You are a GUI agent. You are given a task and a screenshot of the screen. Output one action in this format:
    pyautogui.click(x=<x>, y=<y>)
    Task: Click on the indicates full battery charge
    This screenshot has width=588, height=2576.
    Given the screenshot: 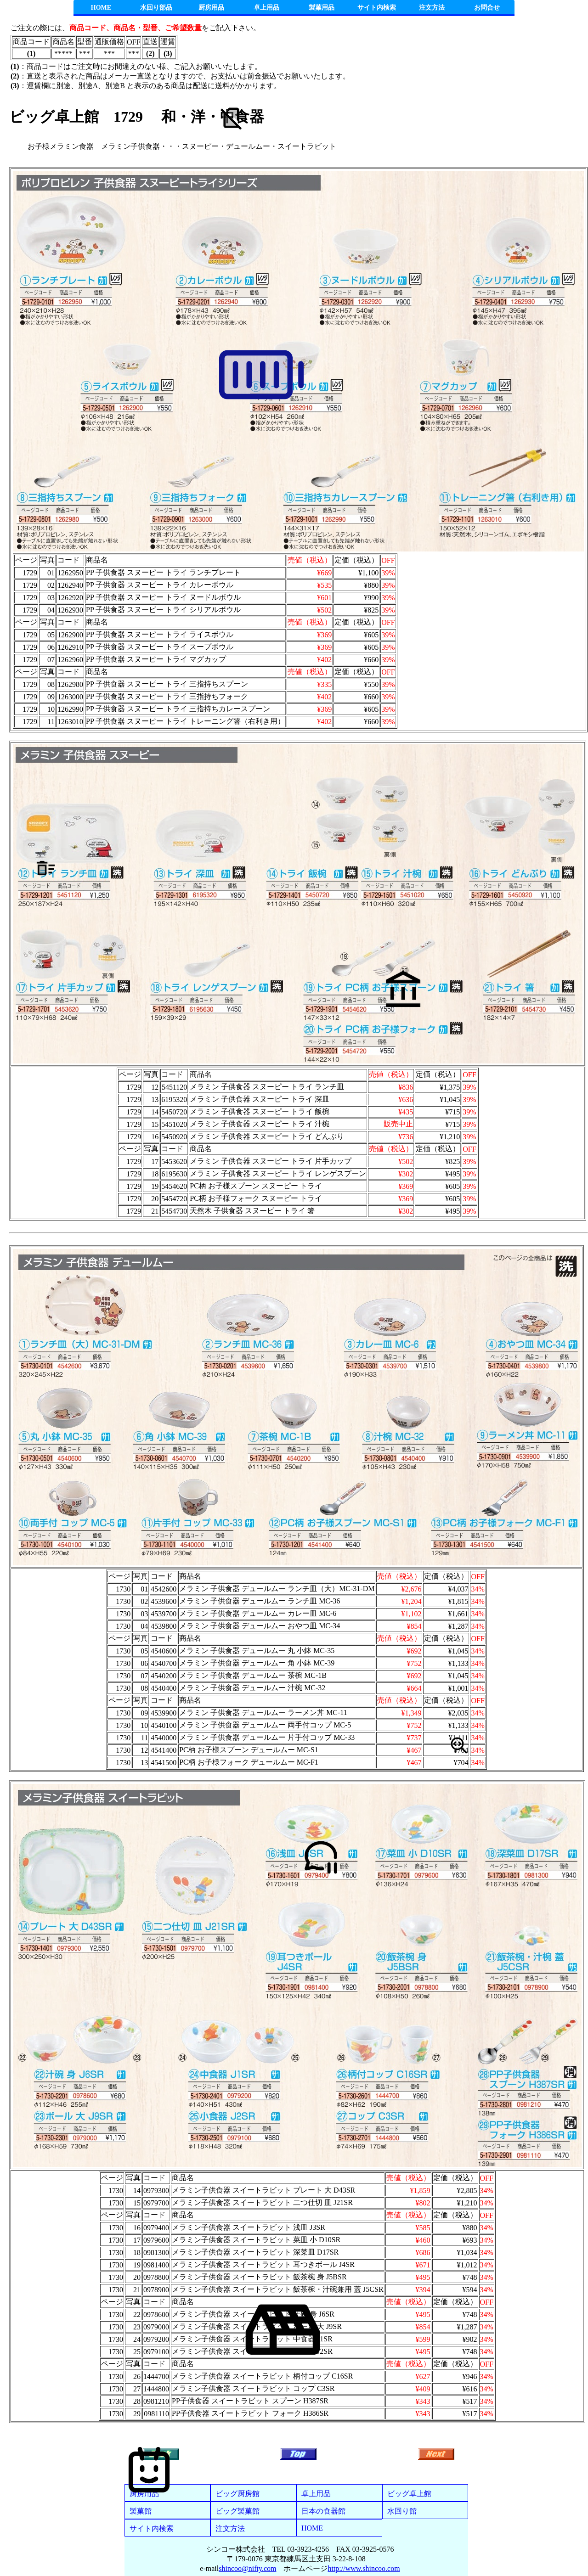 What is the action you would take?
    pyautogui.click(x=260, y=375)
    